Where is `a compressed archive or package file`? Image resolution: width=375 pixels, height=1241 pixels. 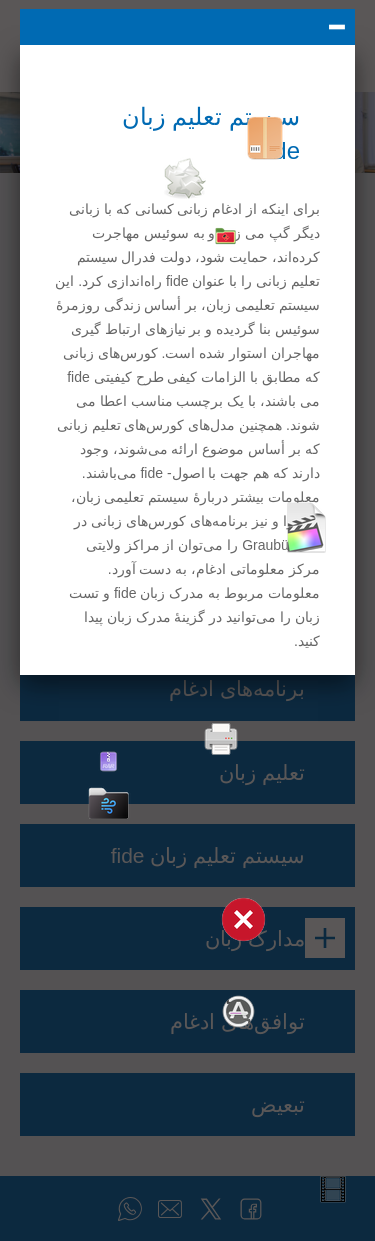 a compressed archive or package file is located at coordinates (265, 138).